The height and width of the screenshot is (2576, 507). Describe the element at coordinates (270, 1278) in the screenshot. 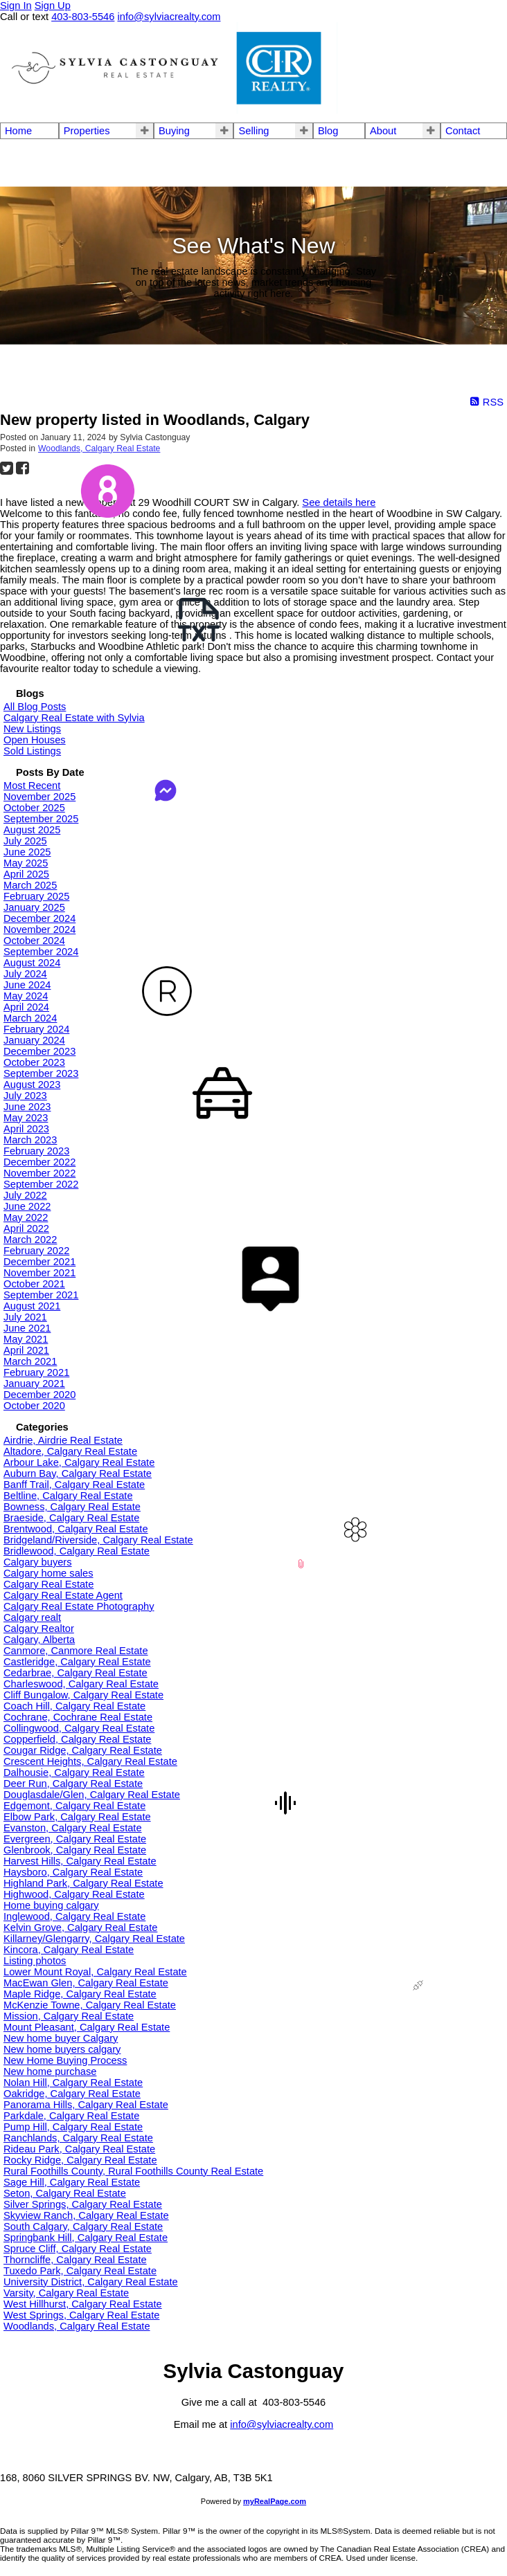

I see `view a person's location on the map` at that location.